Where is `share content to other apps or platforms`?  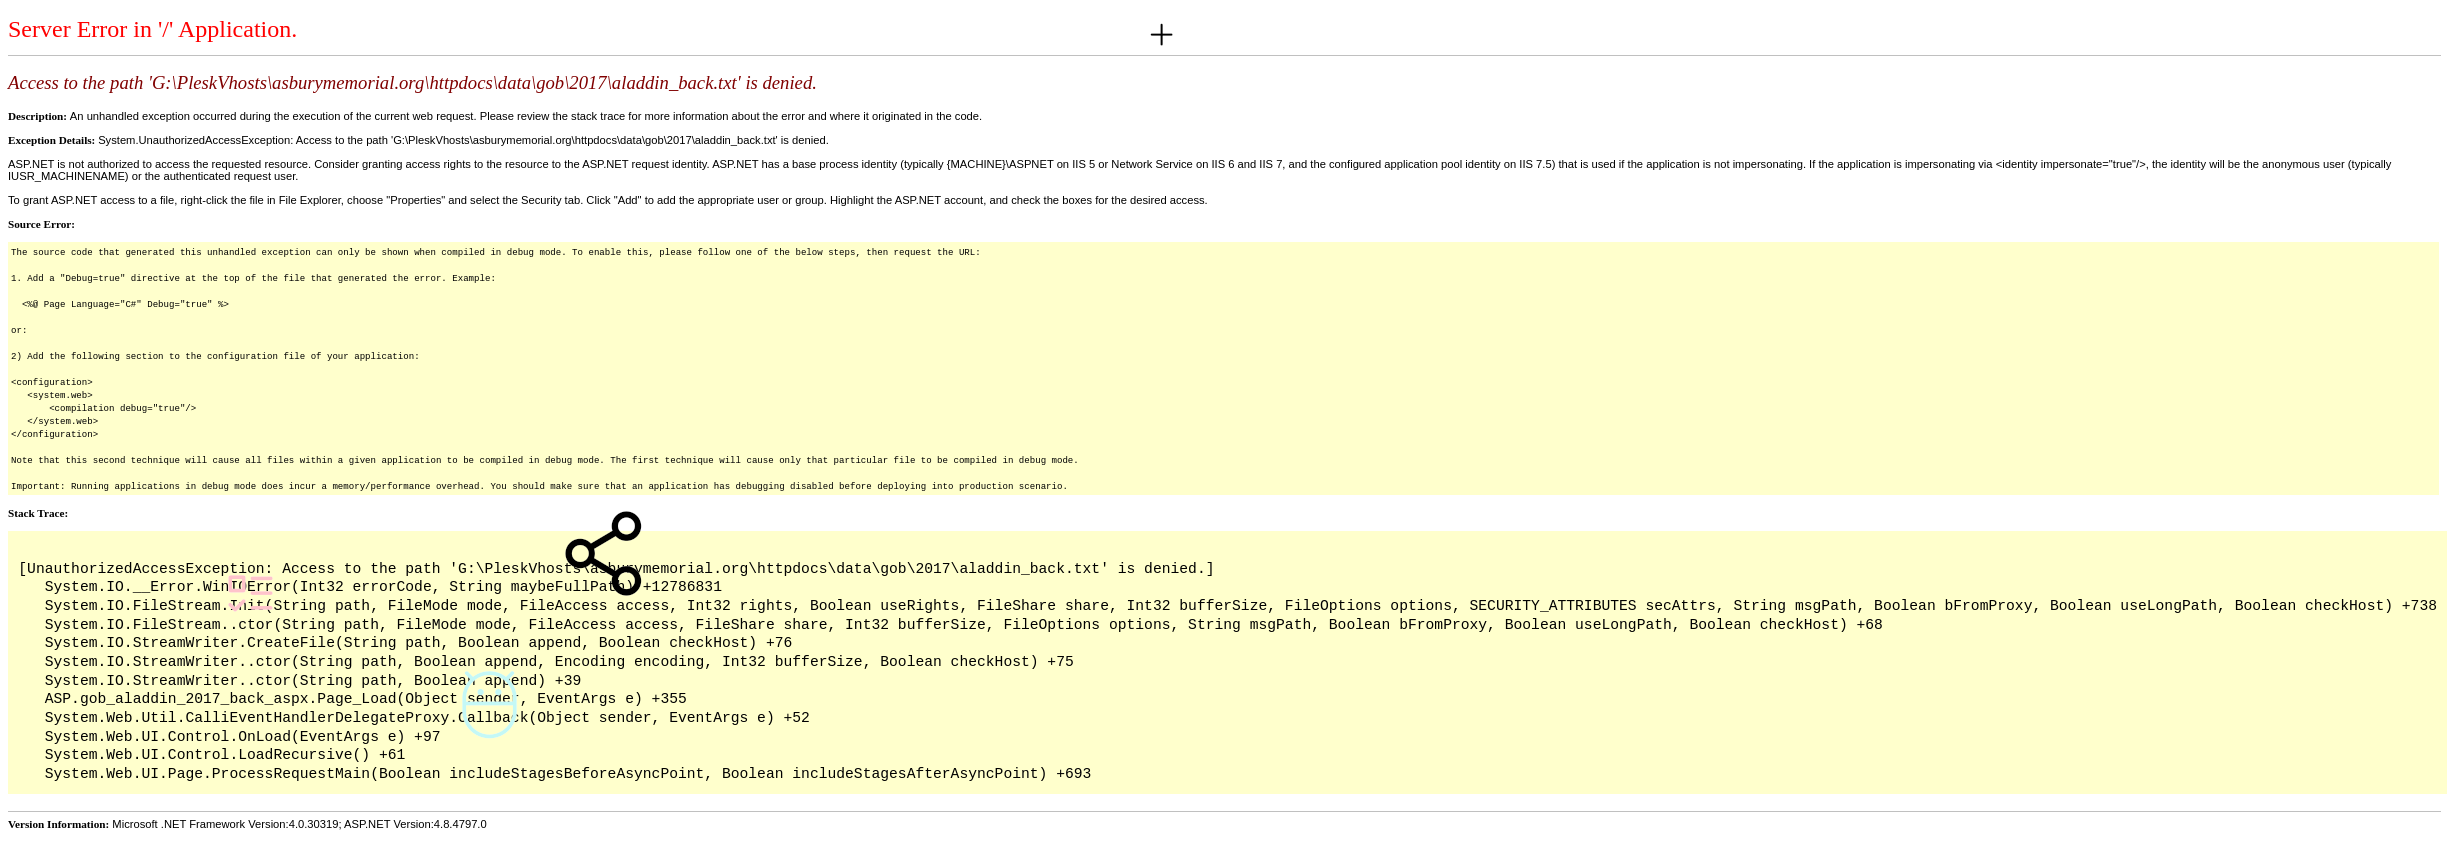 share content to other apps or platforms is located at coordinates (607, 553).